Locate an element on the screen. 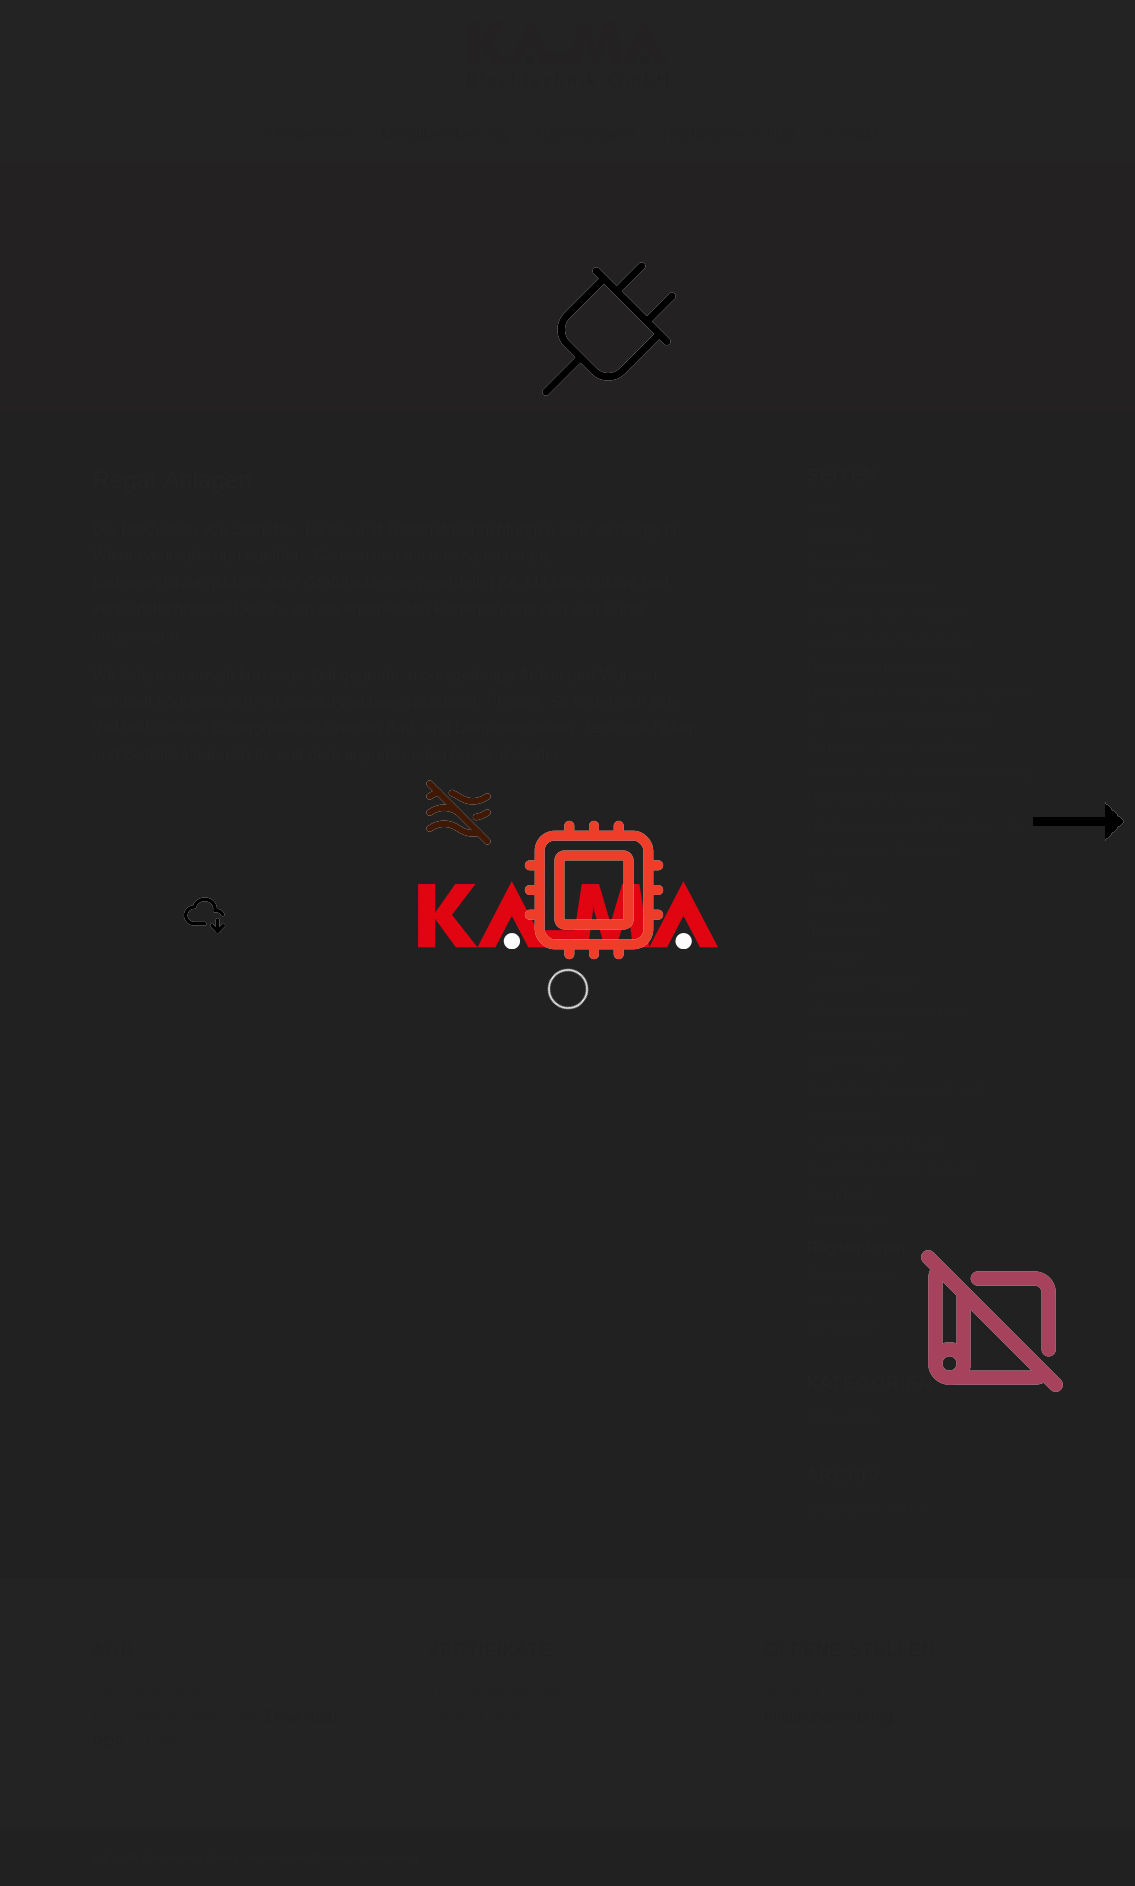 The image size is (1135, 1886). indicates no change or stable trend is located at coordinates (1076, 821).